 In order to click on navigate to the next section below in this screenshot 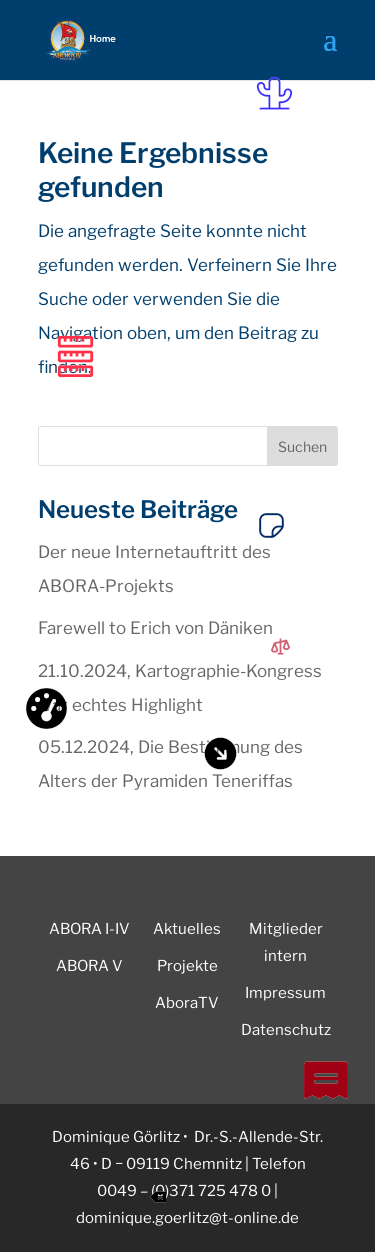, I will do `click(220, 753)`.